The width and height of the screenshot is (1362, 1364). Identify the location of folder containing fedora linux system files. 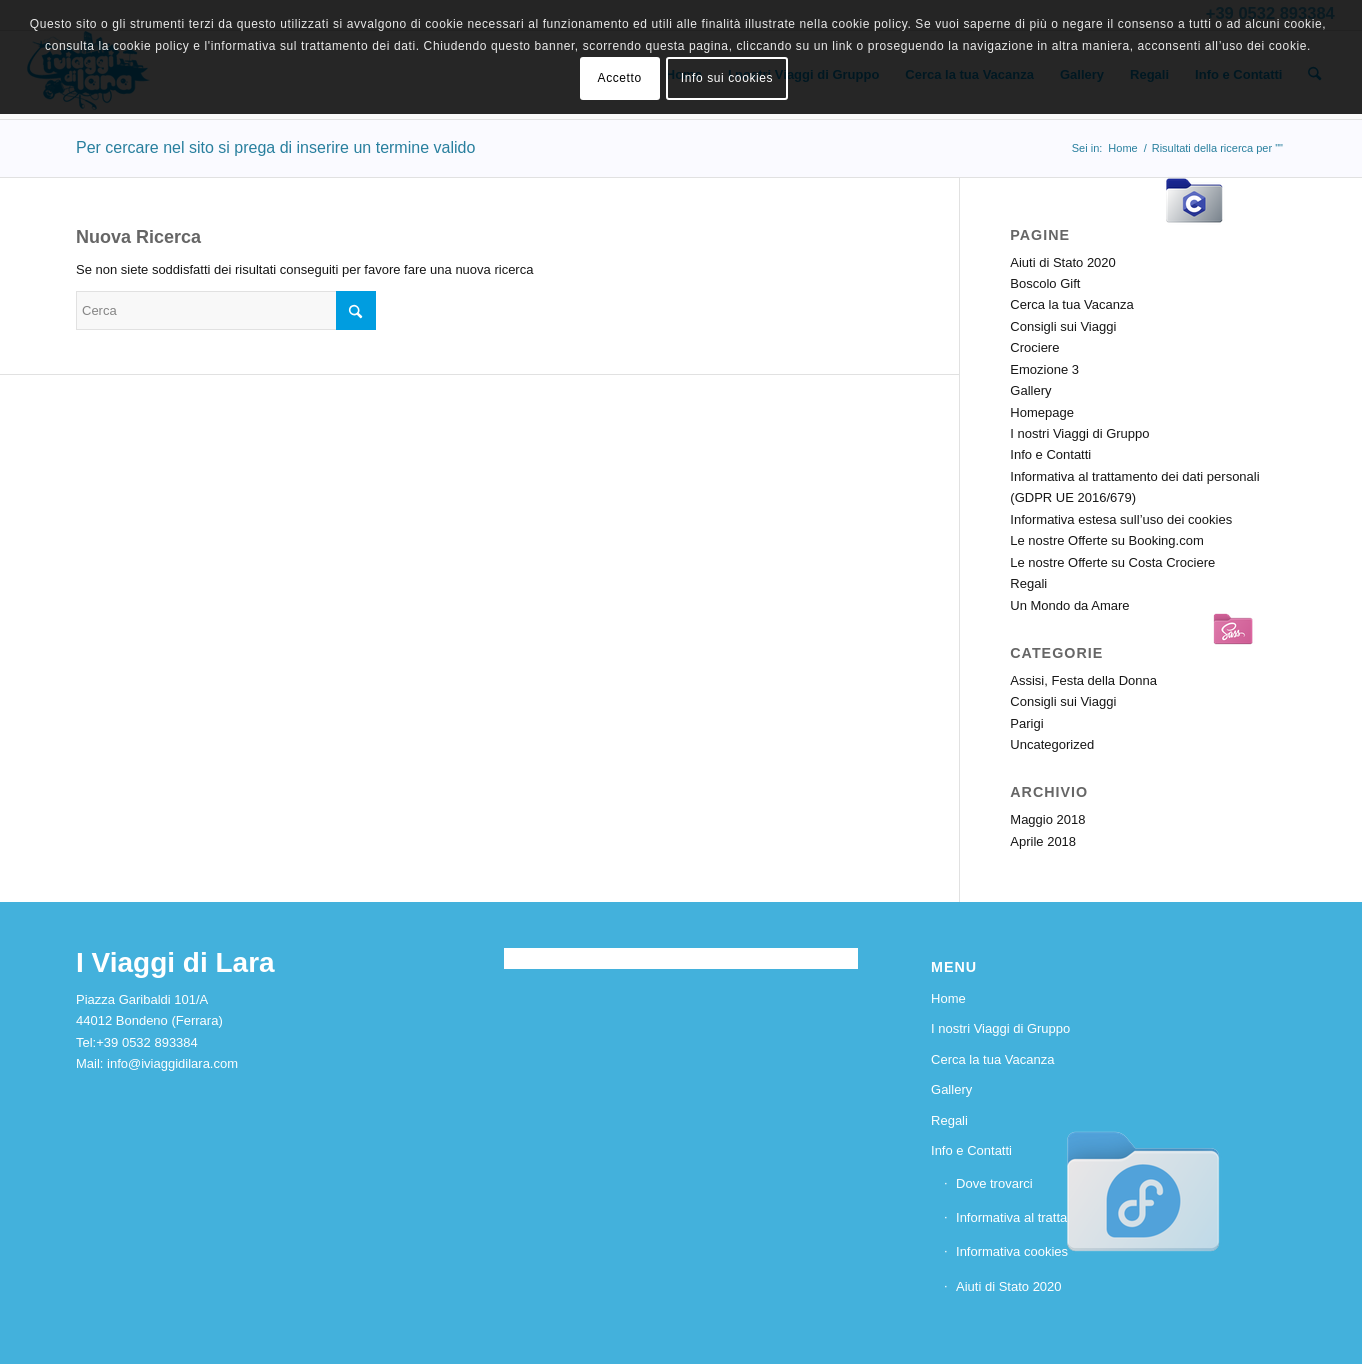
(1142, 1195).